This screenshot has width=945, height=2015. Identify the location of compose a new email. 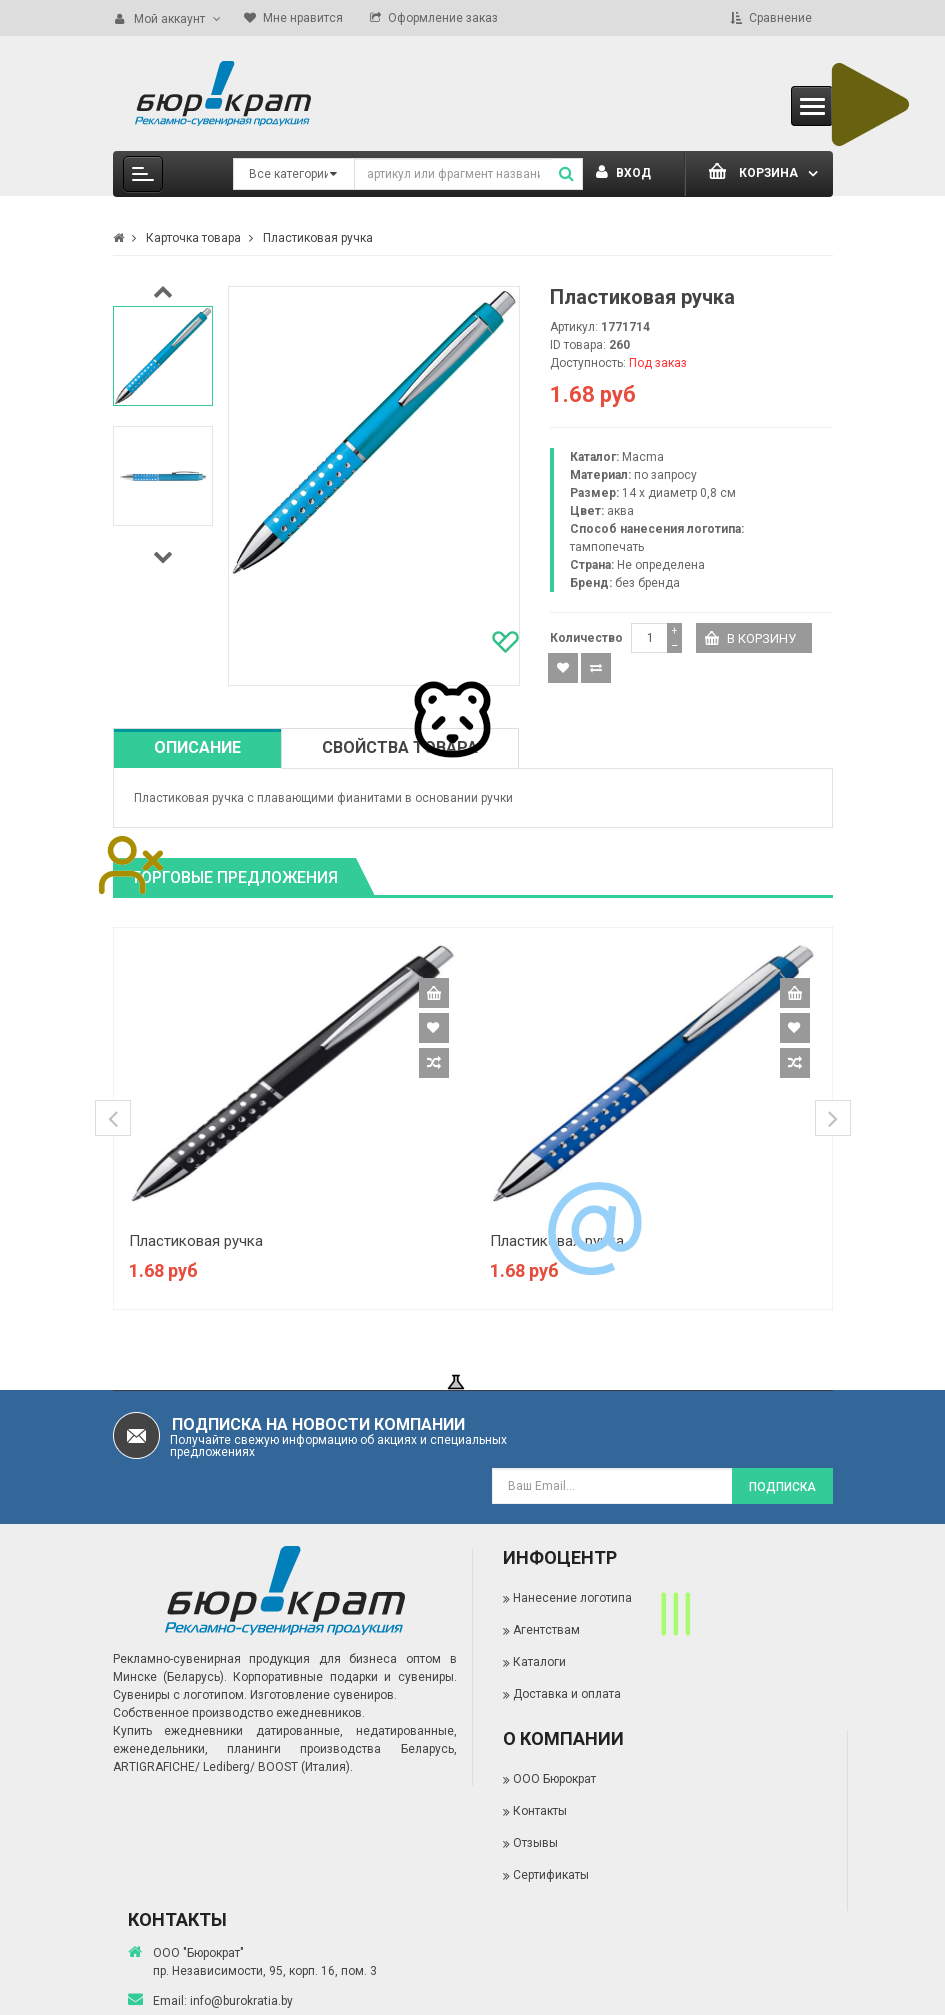
(595, 1229).